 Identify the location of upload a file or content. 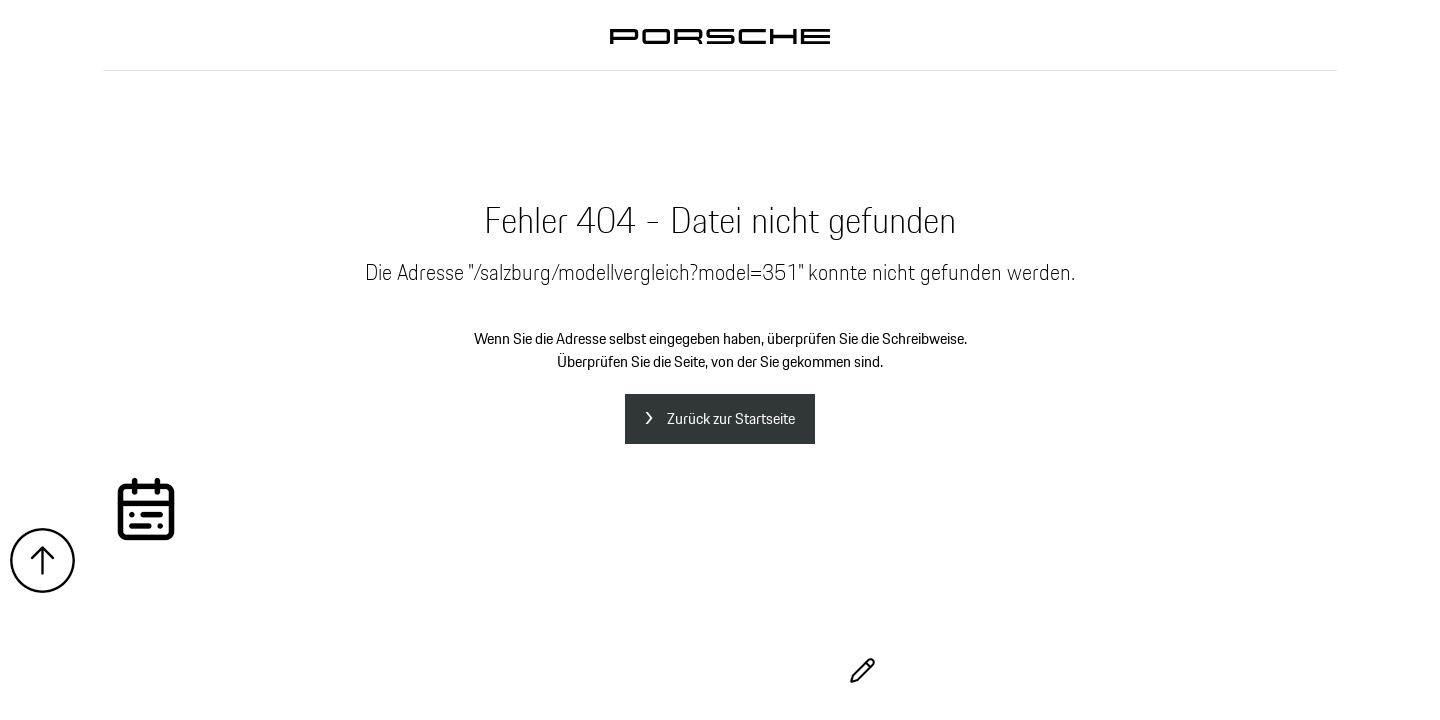
(42, 560).